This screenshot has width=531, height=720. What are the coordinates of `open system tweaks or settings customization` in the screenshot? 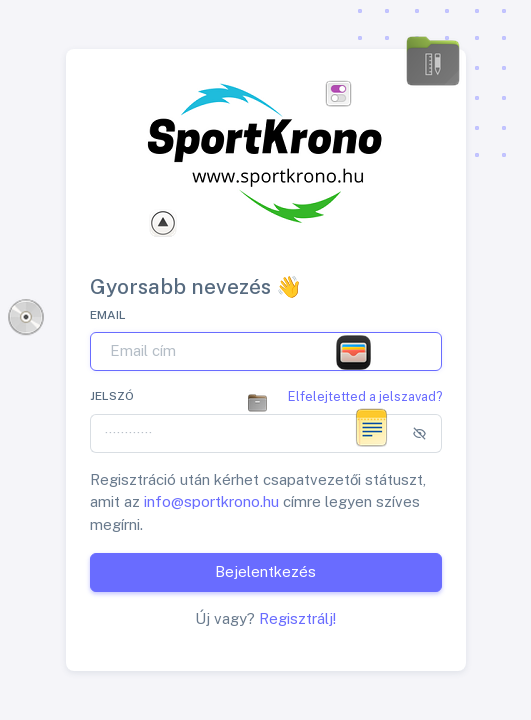 It's located at (338, 93).